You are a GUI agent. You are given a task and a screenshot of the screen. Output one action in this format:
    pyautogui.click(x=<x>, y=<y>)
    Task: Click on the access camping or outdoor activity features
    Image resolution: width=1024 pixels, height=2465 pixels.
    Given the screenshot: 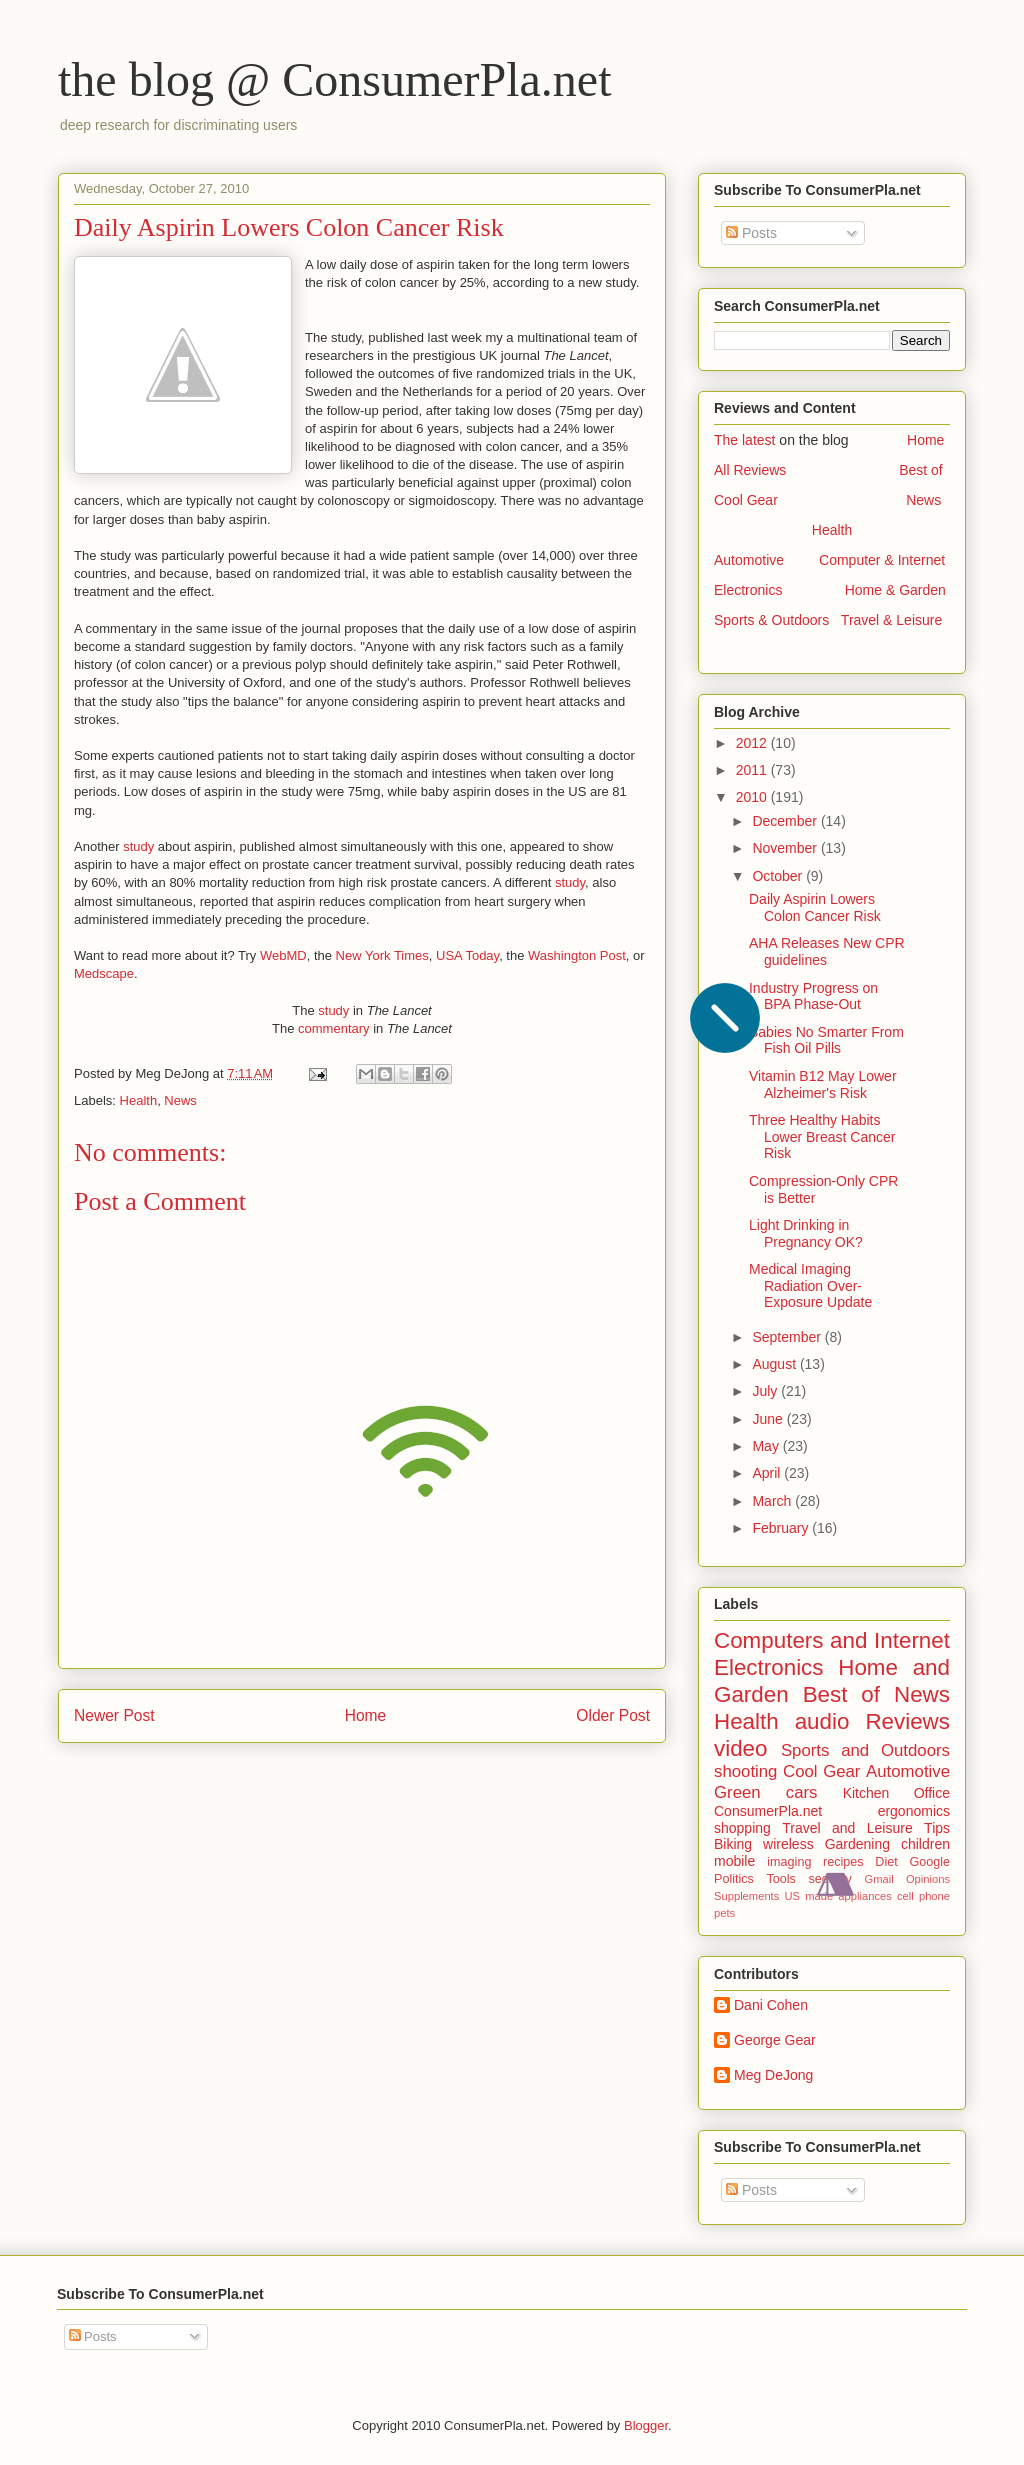 What is the action you would take?
    pyautogui.click(x=835, y=1885)
    